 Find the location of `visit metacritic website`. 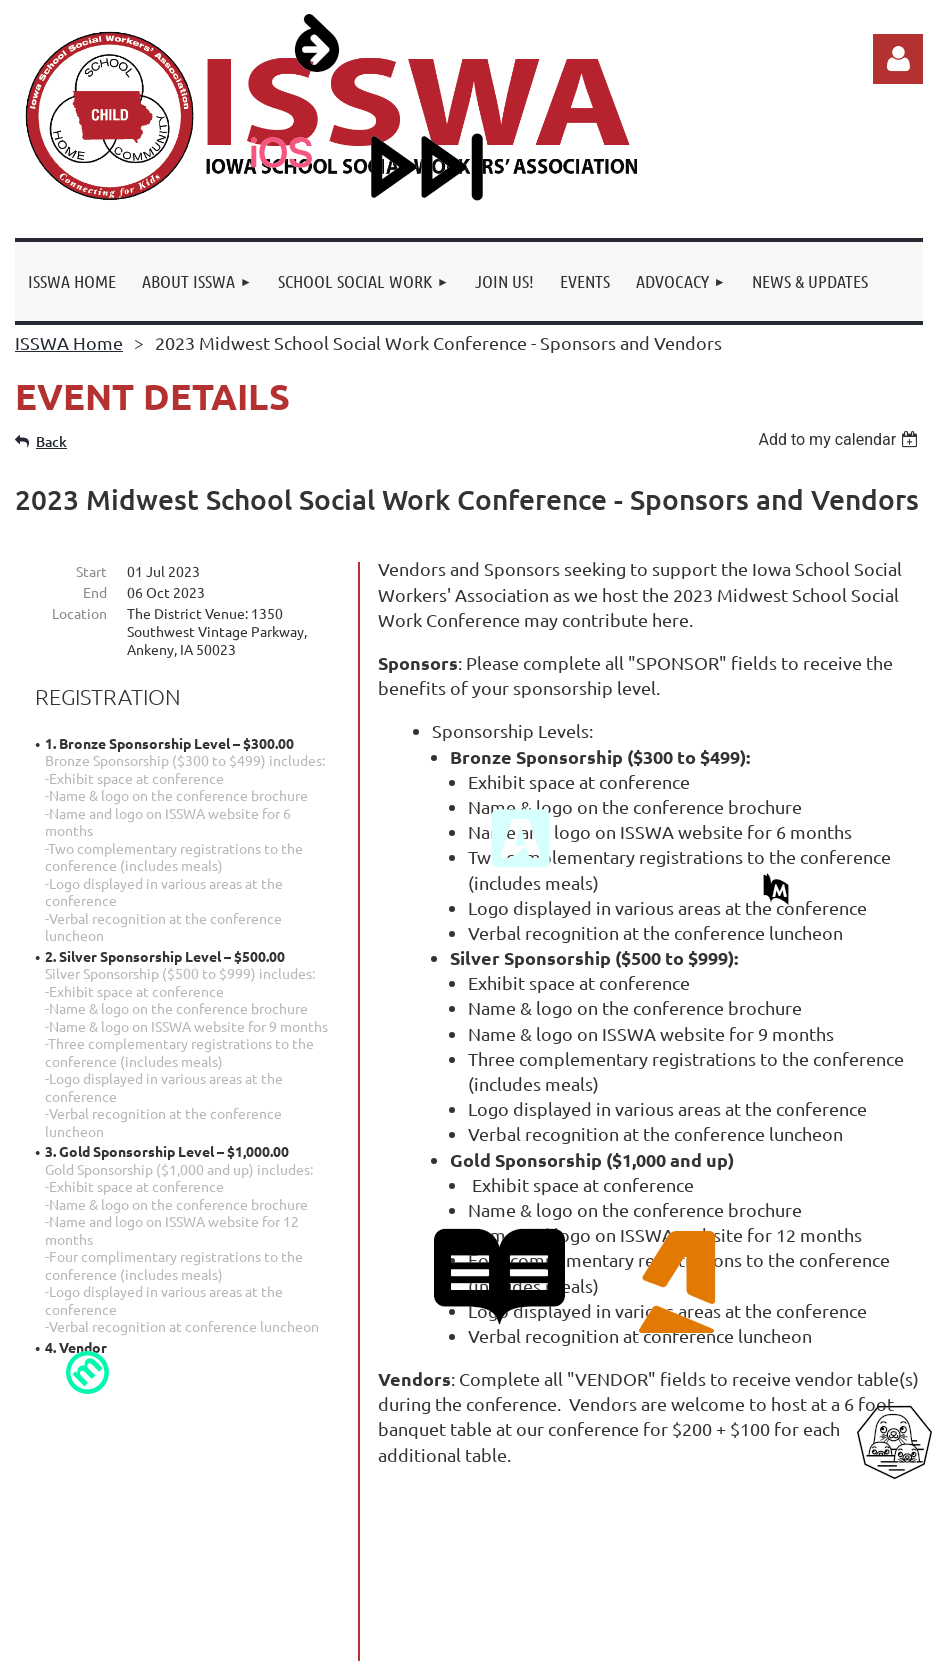

visit metacritic website is located at coordinates (87, 1372).